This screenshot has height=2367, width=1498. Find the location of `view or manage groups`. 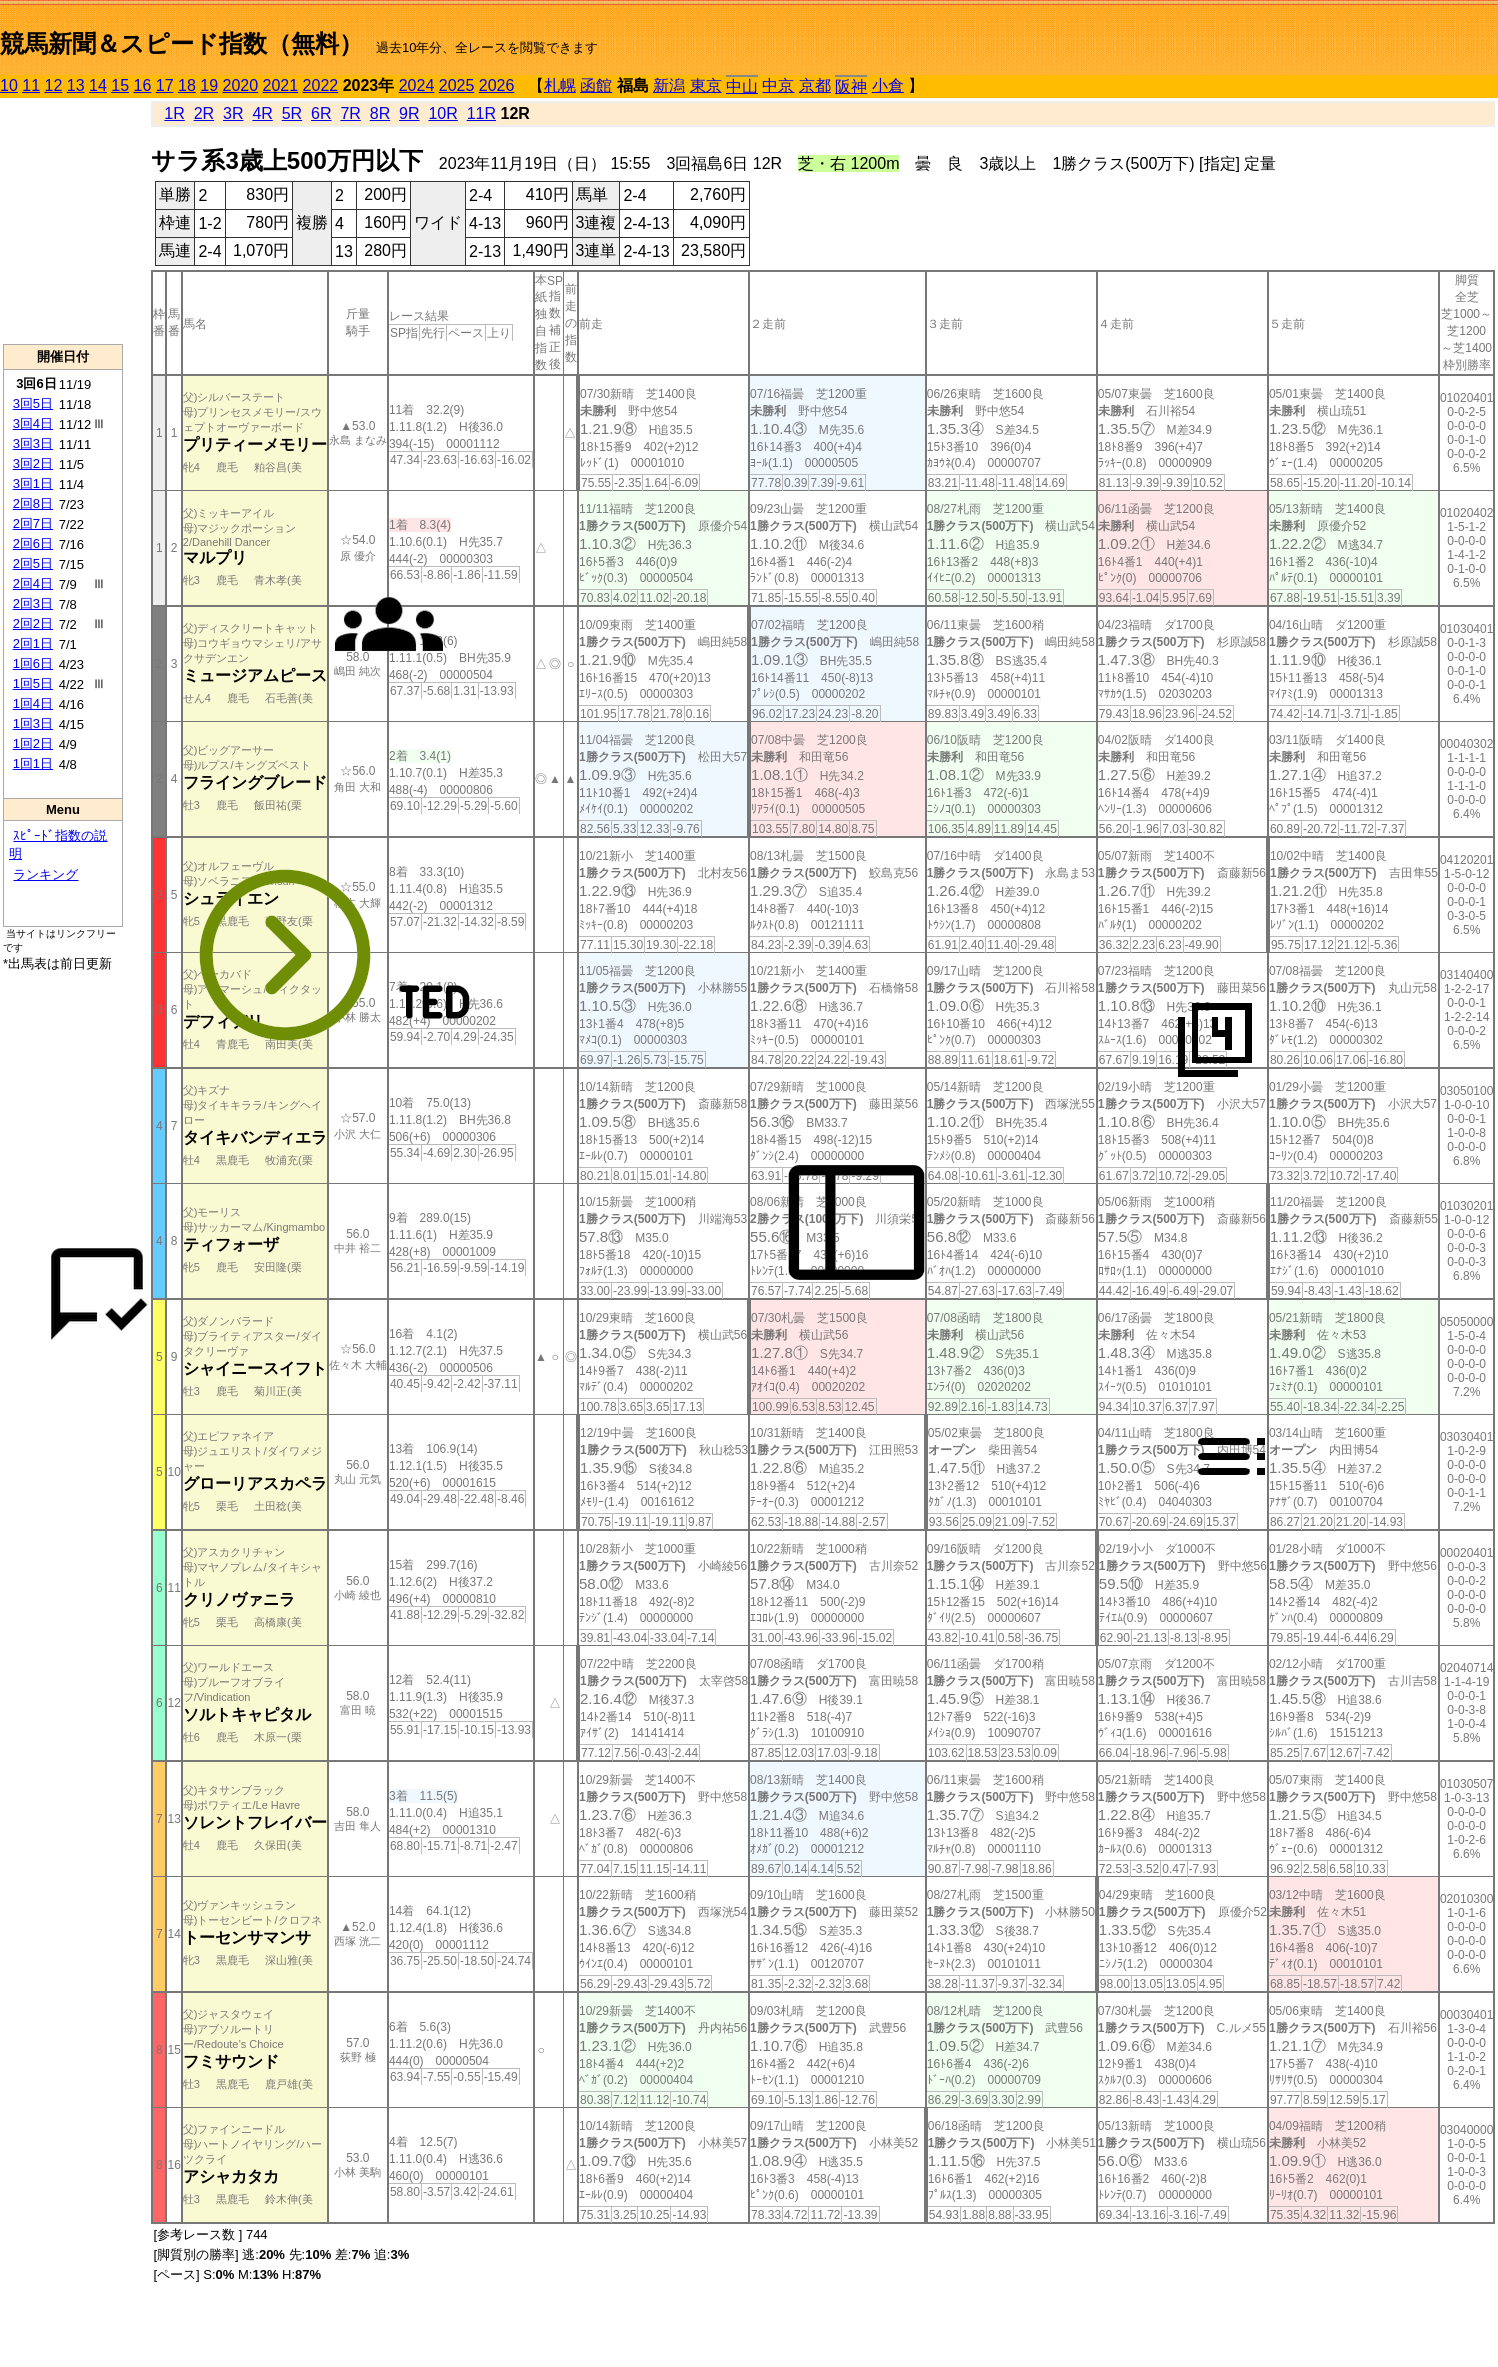

view or manage groups is located at coordinates (389, 624).